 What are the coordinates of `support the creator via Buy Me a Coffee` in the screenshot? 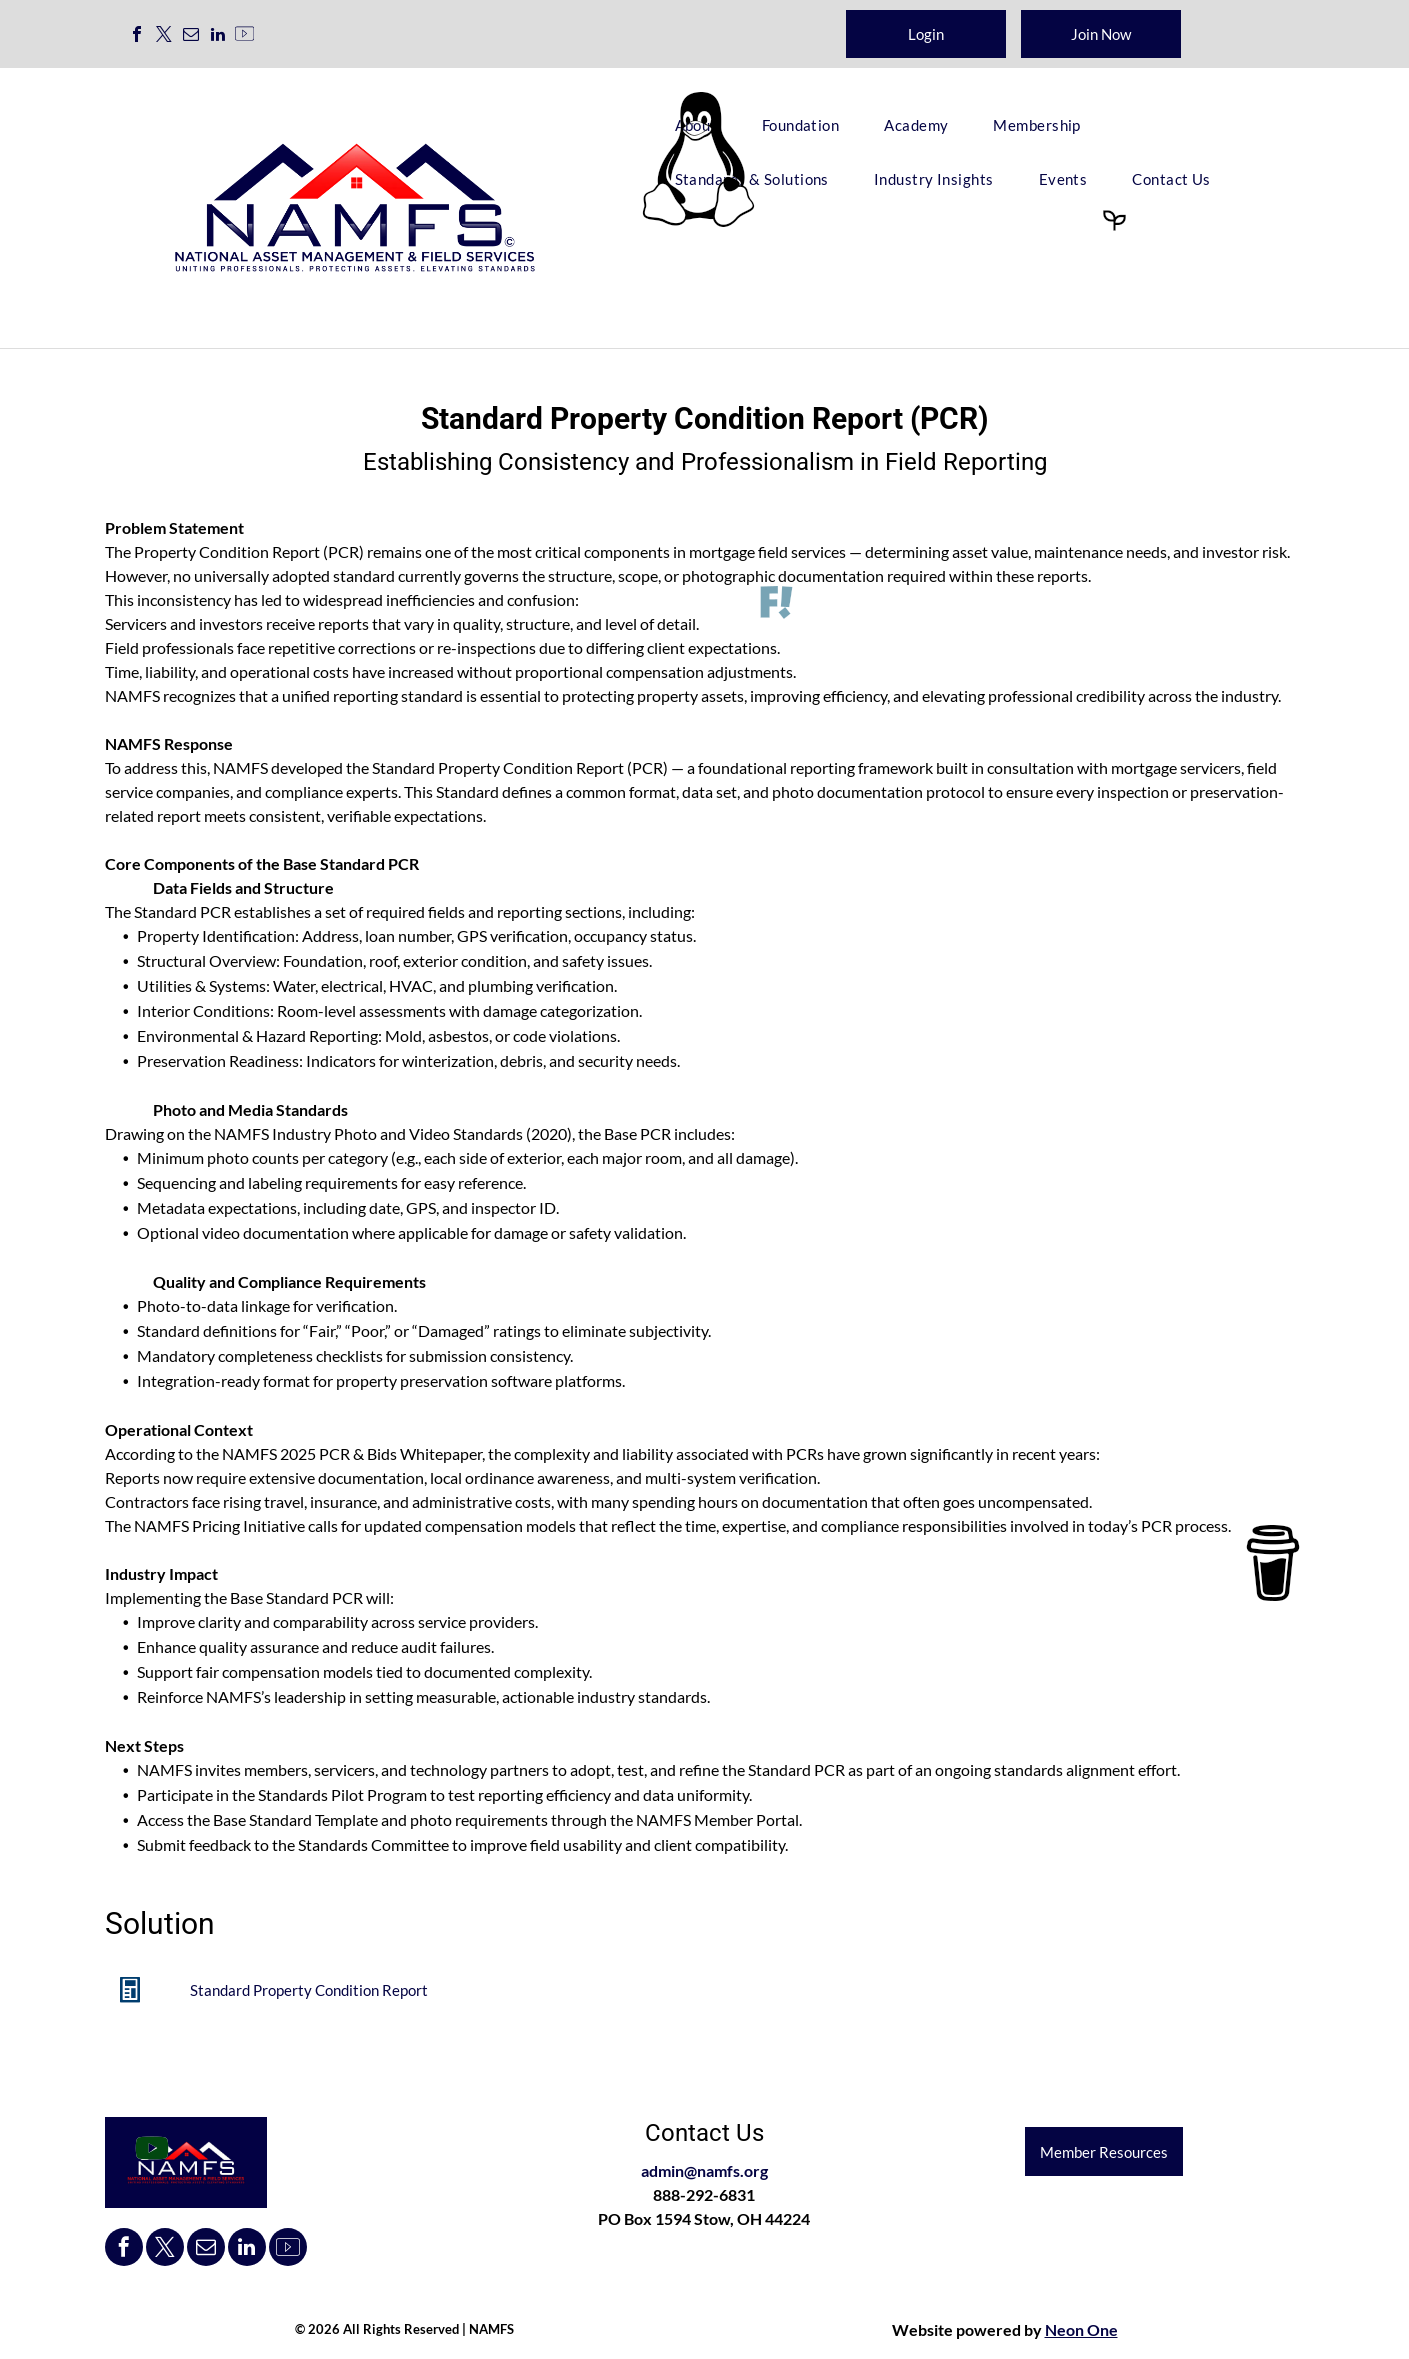 It's located at (1273, 1563).